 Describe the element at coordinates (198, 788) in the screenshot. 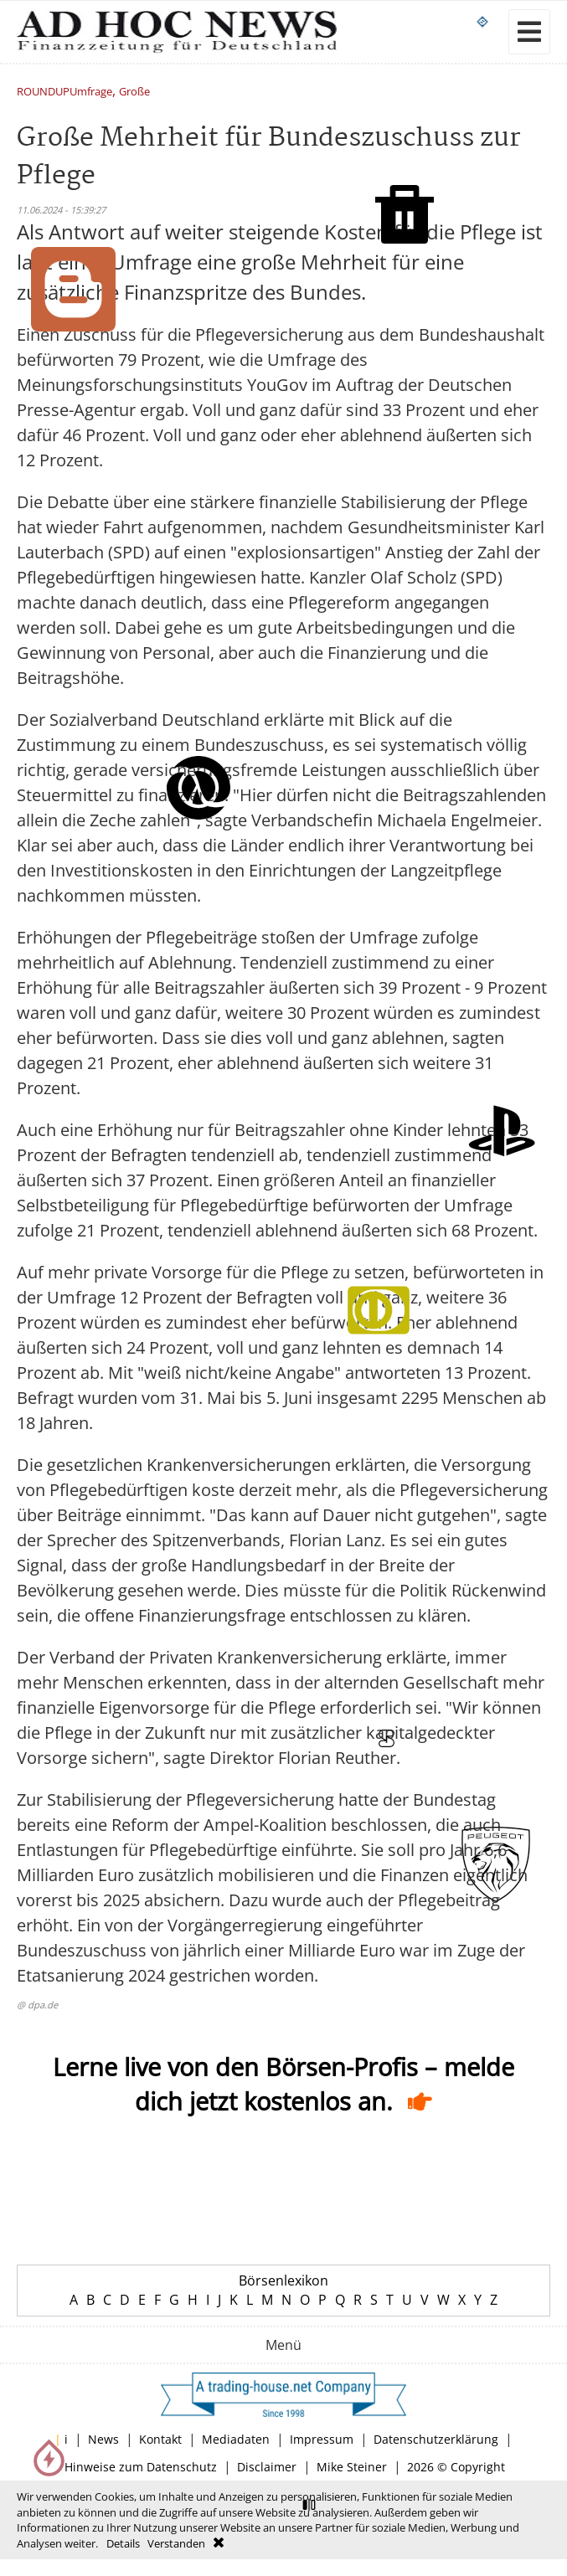

I see `clojure programming language logo` at that location.